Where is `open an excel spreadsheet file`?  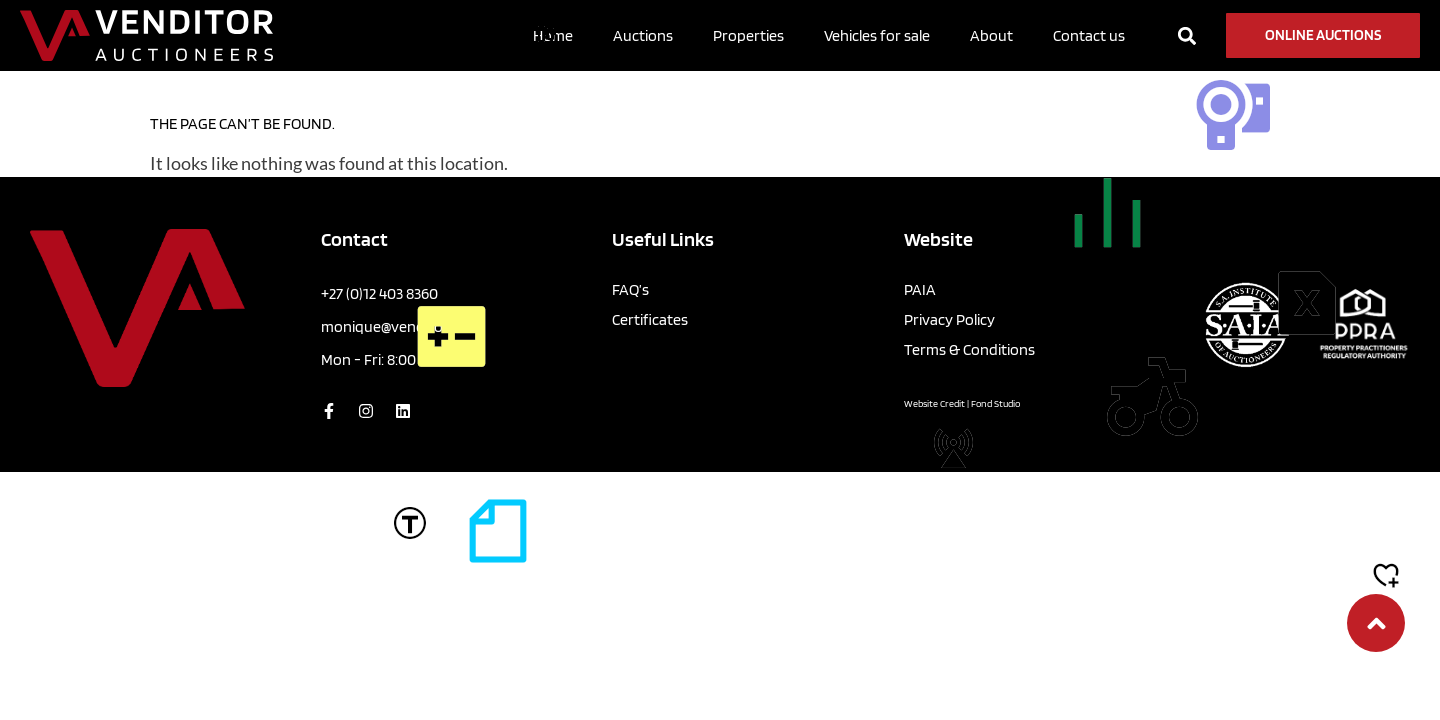
open an excel spreadsheet file is located at coordinates (1307, 303).